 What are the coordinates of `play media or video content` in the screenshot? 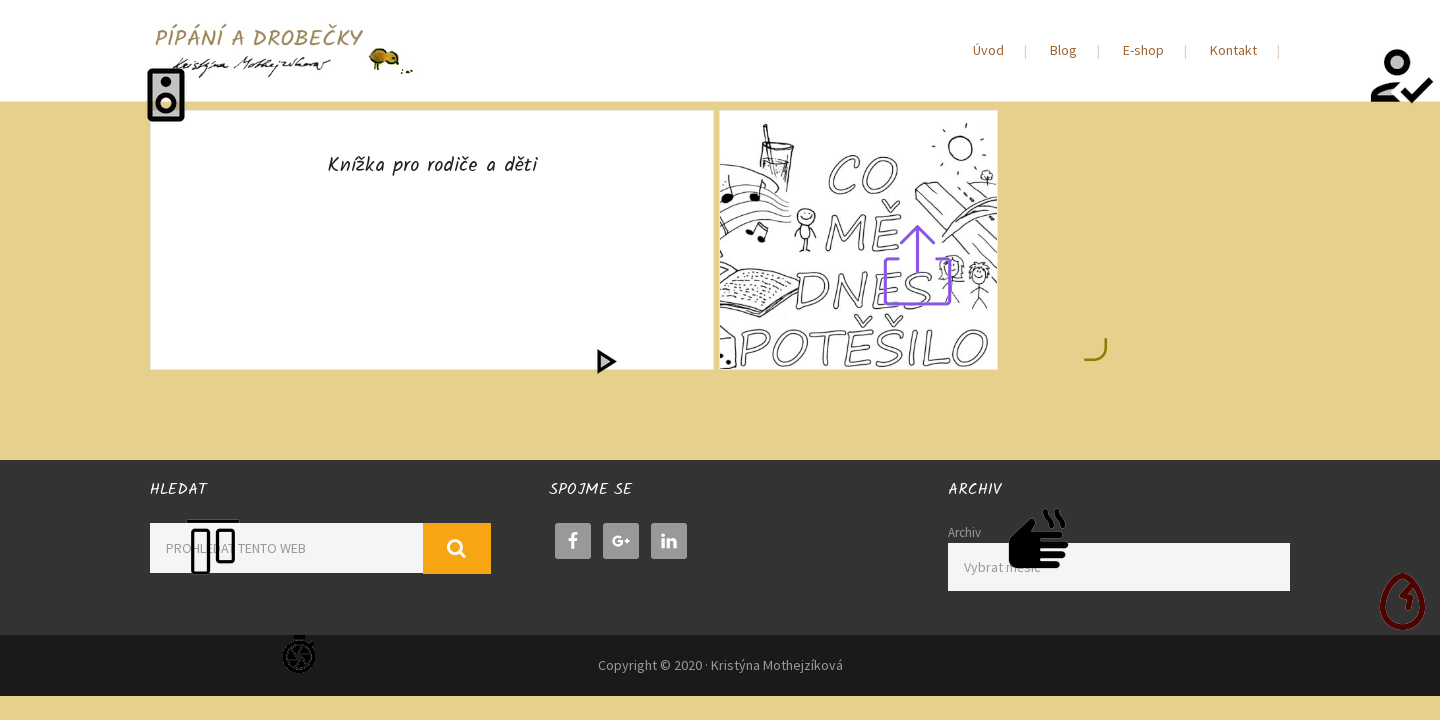 It's located at (604, 361).